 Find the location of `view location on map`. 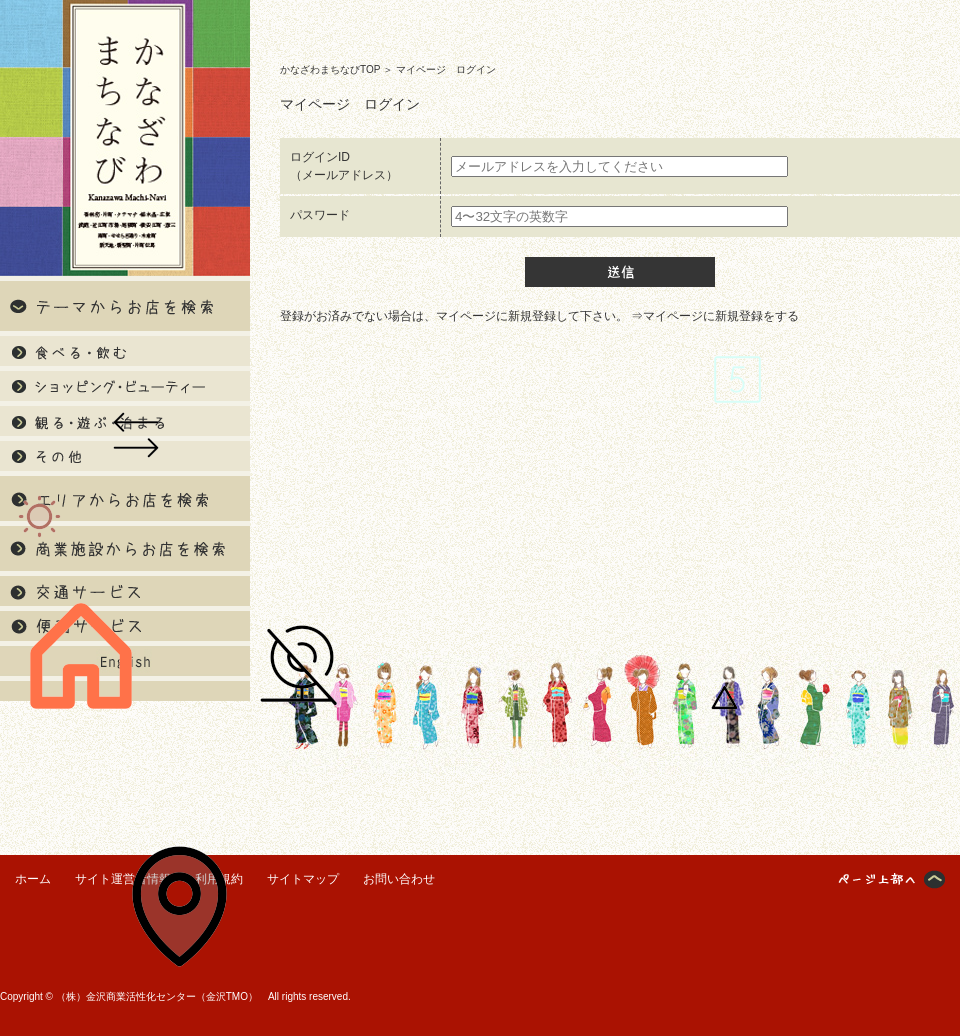

view location on map is located at coordinates (179, 906).